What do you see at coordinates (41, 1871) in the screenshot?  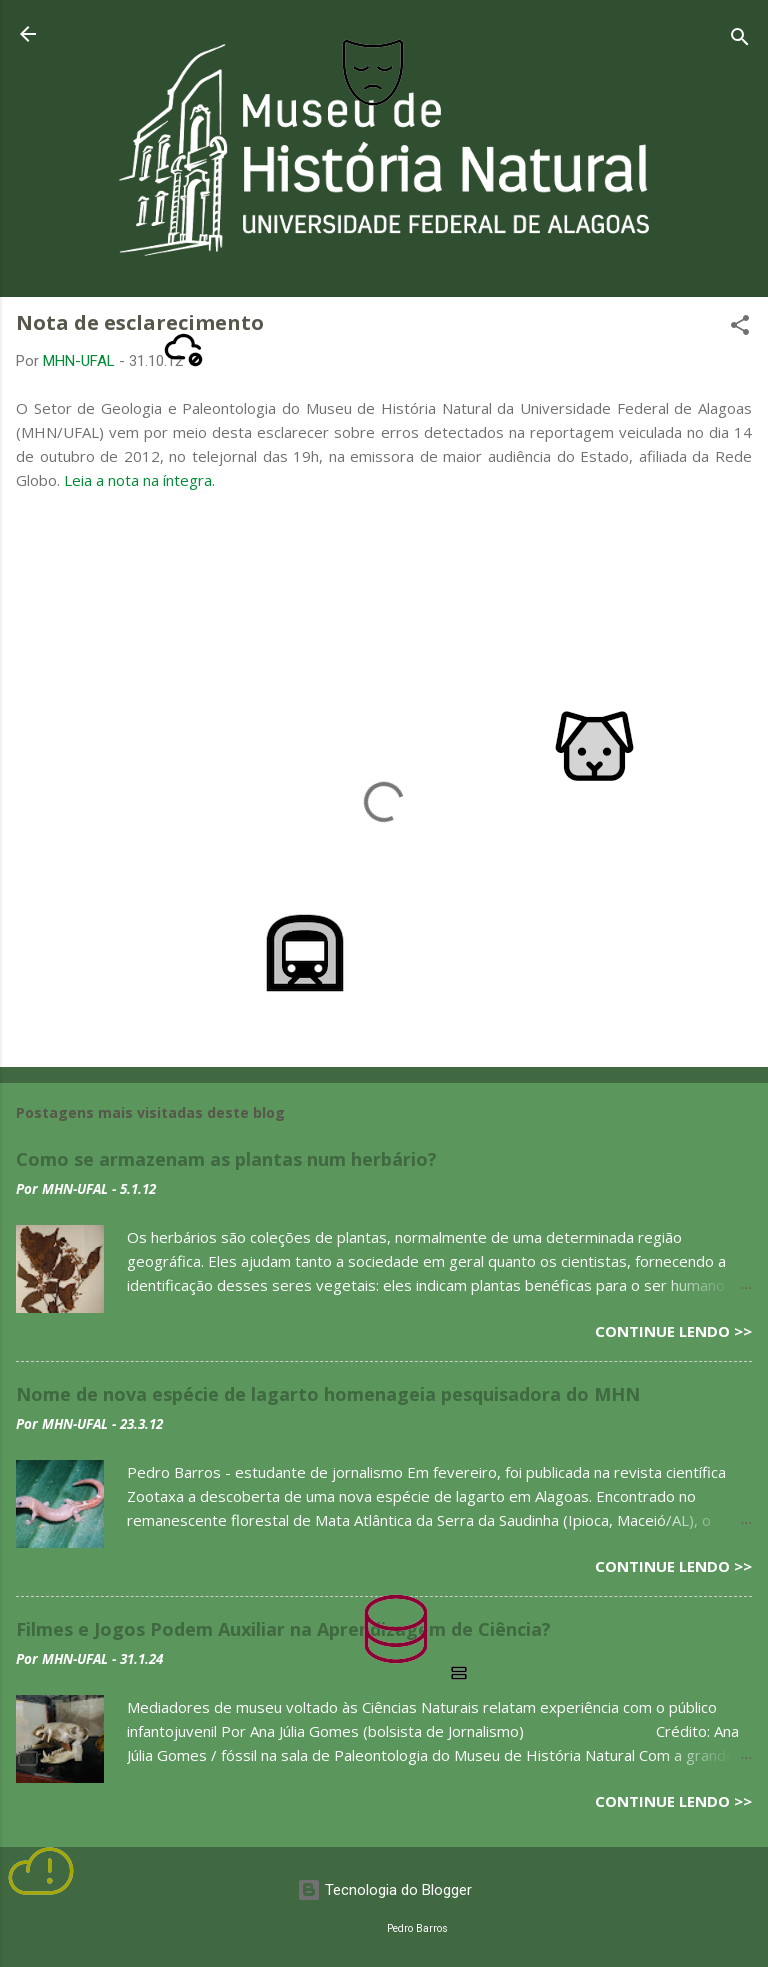 I see `cloud storage warning or issue detected` at bounding box center [41, 1871].